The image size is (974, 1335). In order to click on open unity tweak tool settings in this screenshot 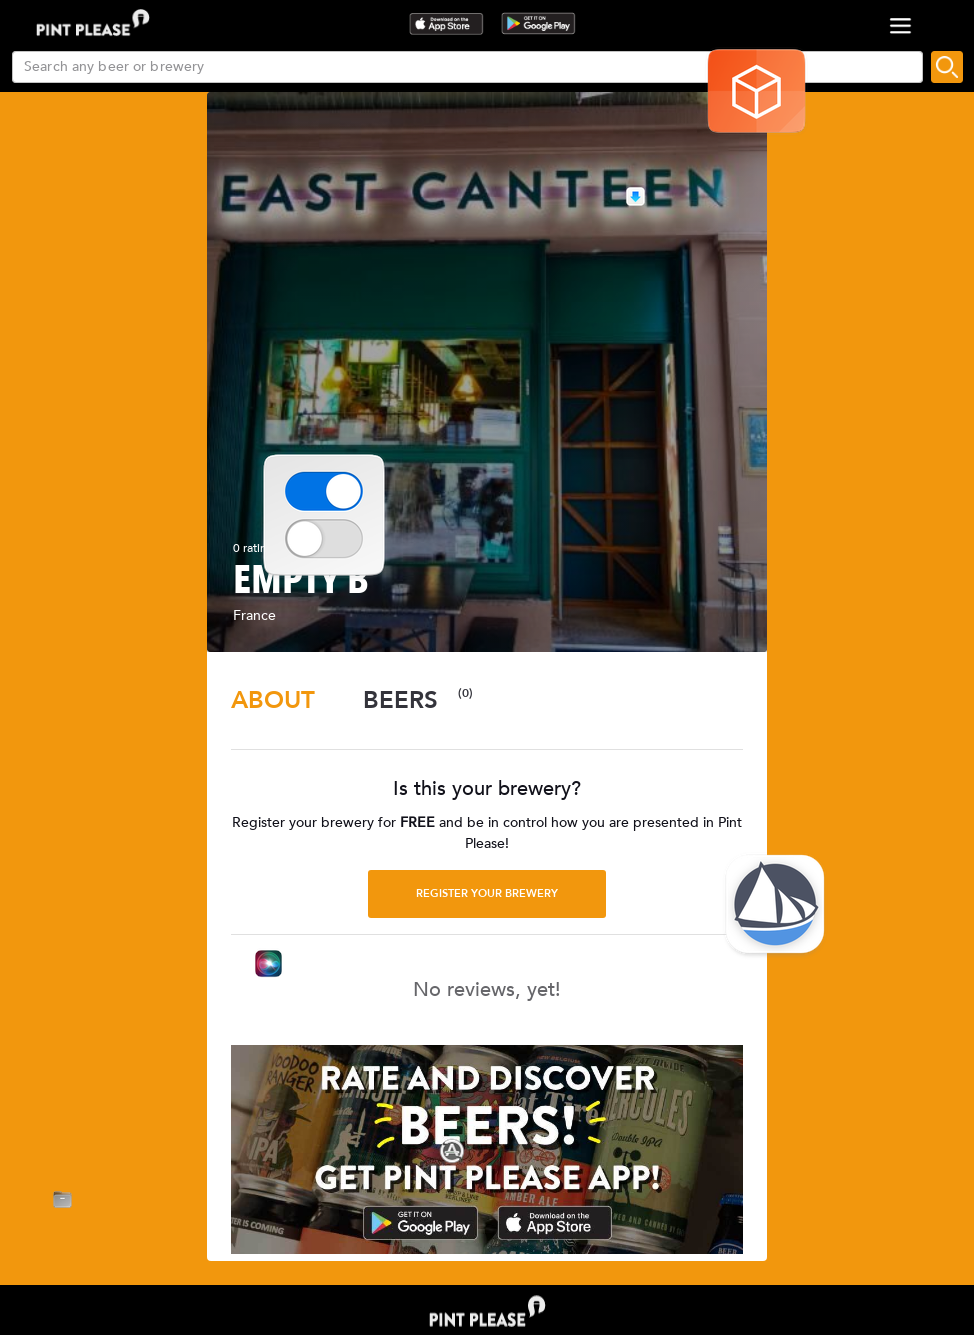, I will do `click(324, 515)`.